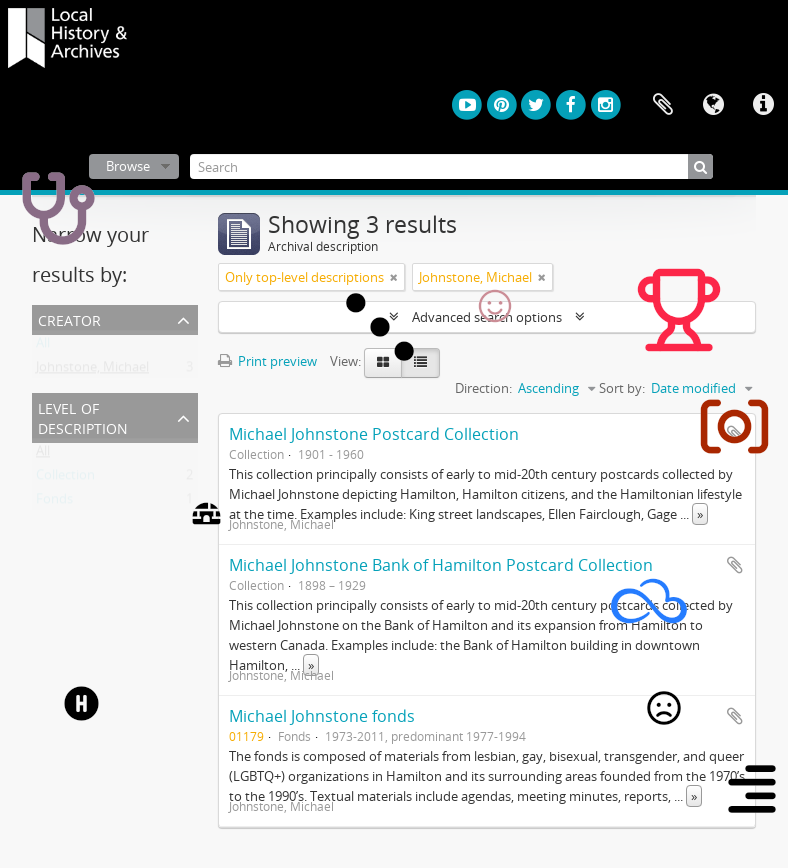 Image resolution: width=788 pixels, height=868 pixels. Describe the element at coordinates (679, 310) in the screenshot. I see `view achievements or awards` at that location.